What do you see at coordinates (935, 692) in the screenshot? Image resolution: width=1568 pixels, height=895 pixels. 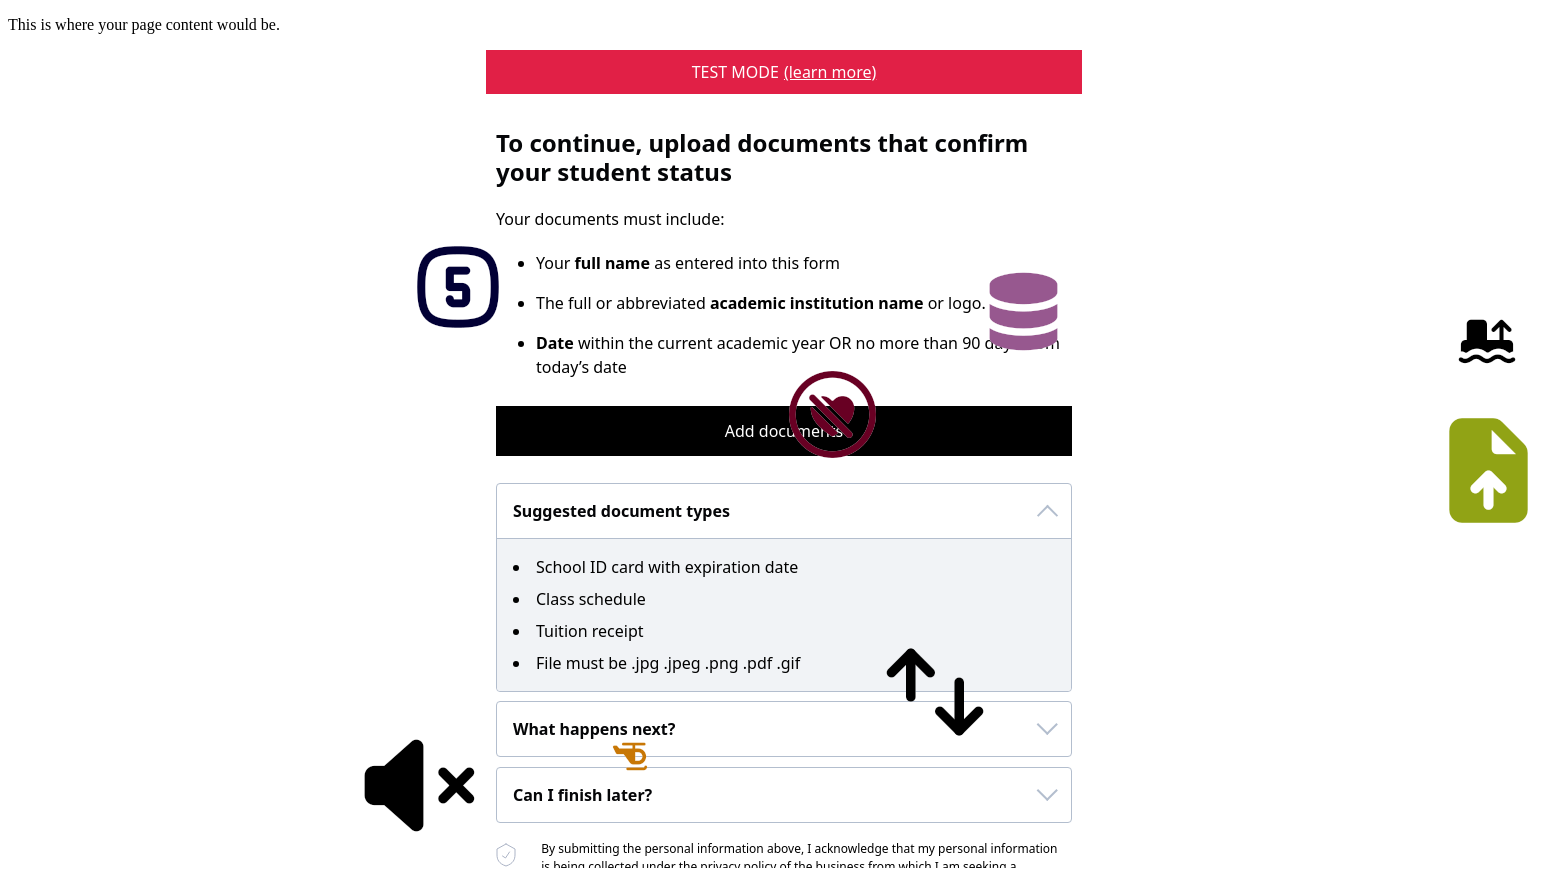 I see `switch the order of items vertically` at bounding box center [935, 692].